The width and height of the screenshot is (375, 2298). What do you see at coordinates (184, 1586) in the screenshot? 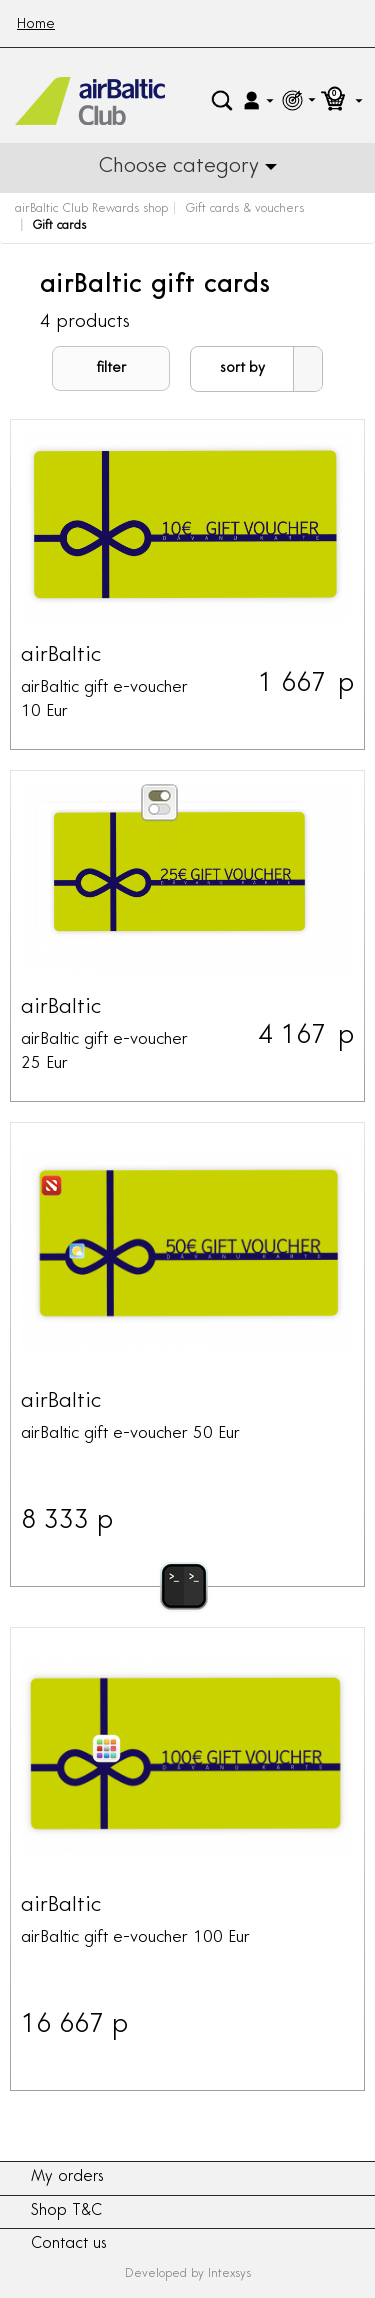
I see `open terminix terminal emulator` at bounding box center [184, 1586].